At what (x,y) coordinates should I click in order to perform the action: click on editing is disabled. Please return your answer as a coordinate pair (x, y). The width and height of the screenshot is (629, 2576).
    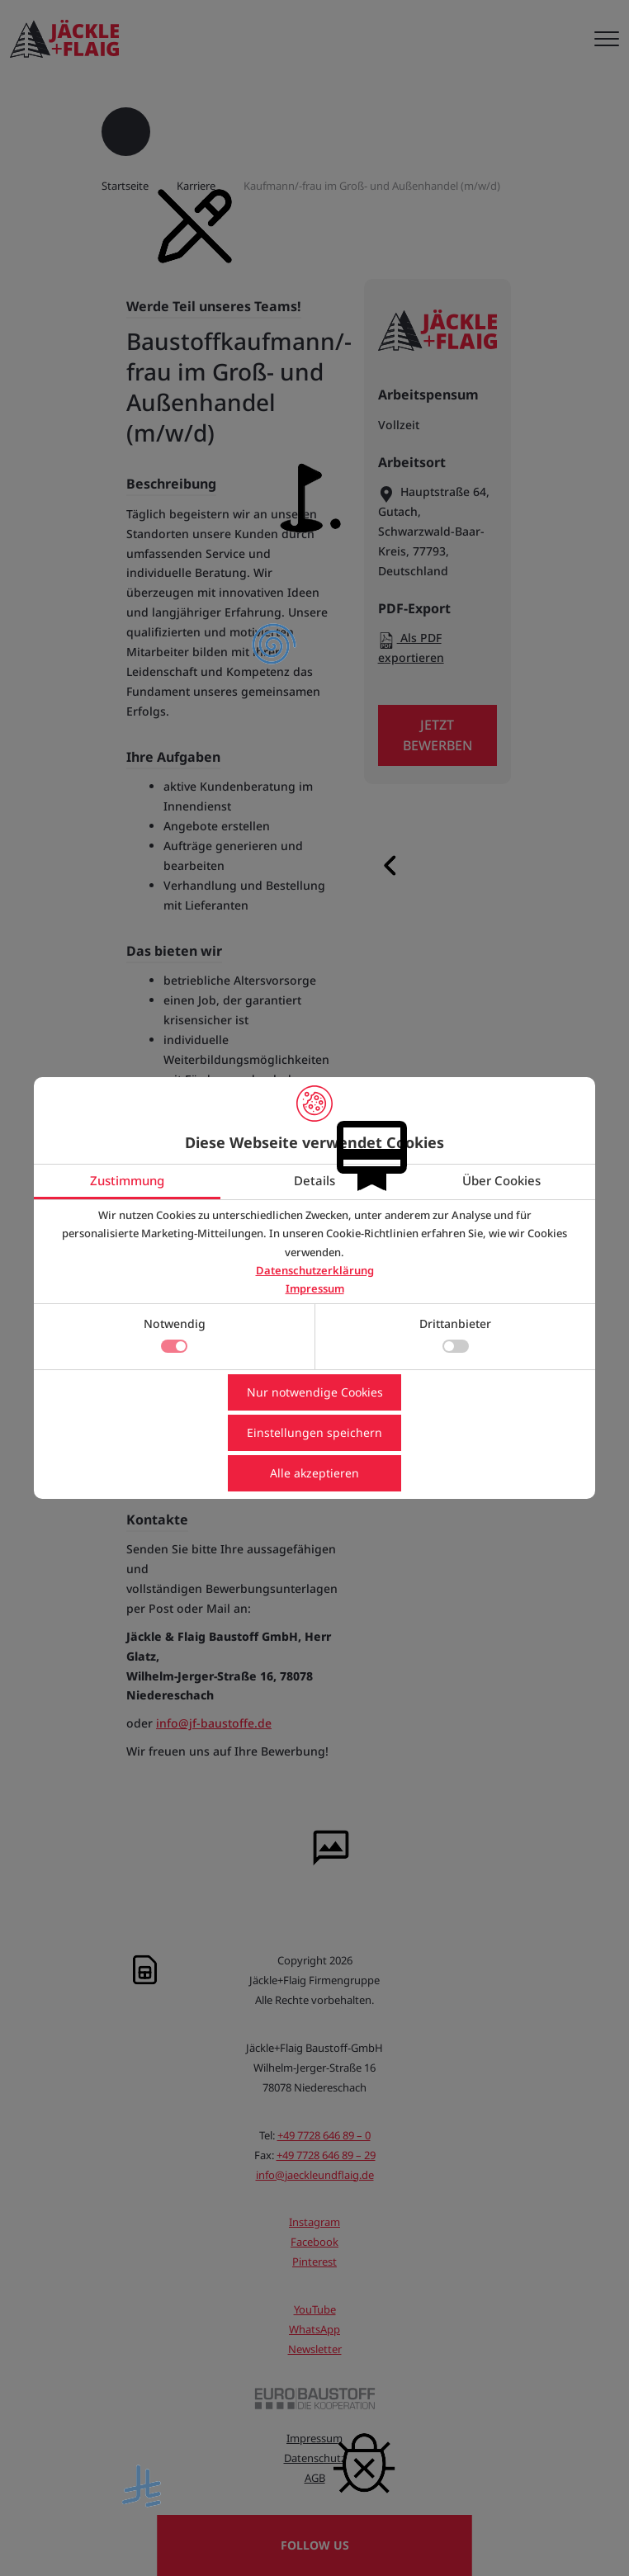
    Looking at the image, I should click on (195, 226).